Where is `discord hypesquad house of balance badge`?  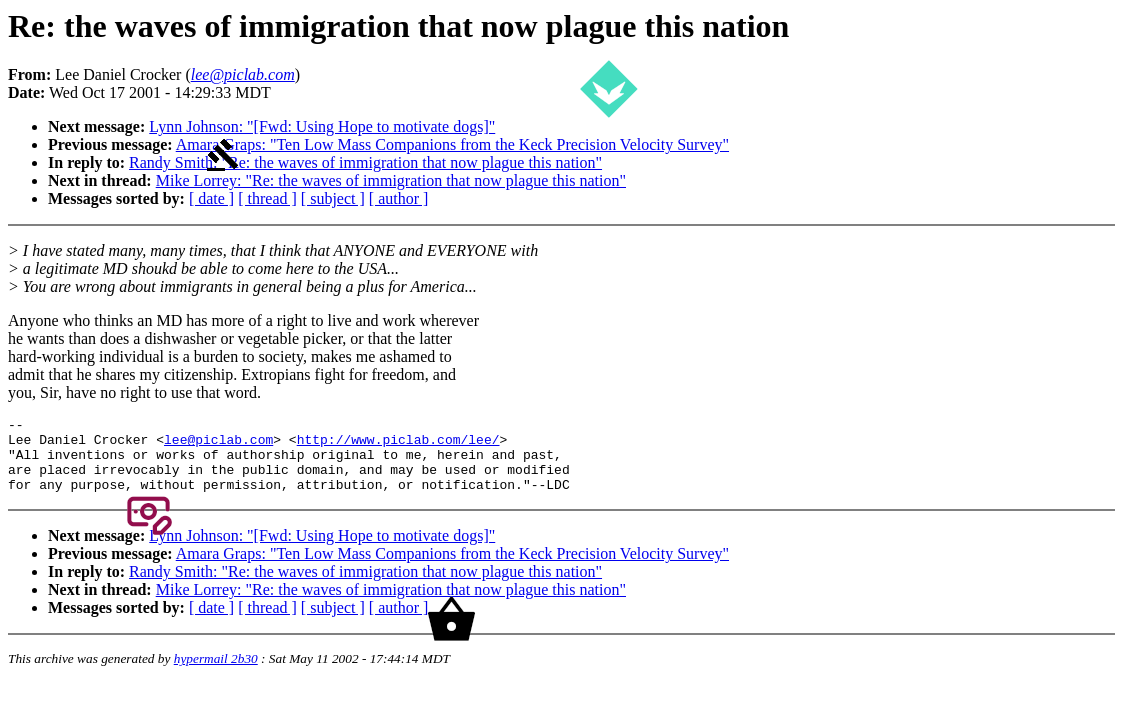 discord hypesquad house of balance badge is located at coordinates (609, 89).